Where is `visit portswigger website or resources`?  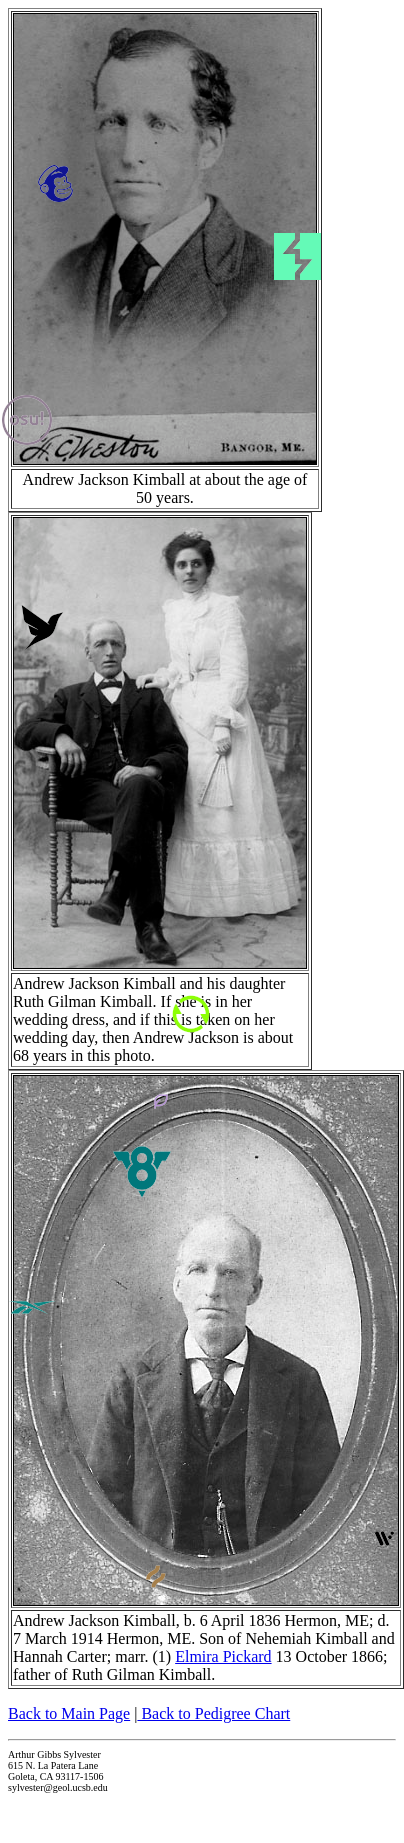
visit portswigger website or resources is located at coordinates (297, 256).